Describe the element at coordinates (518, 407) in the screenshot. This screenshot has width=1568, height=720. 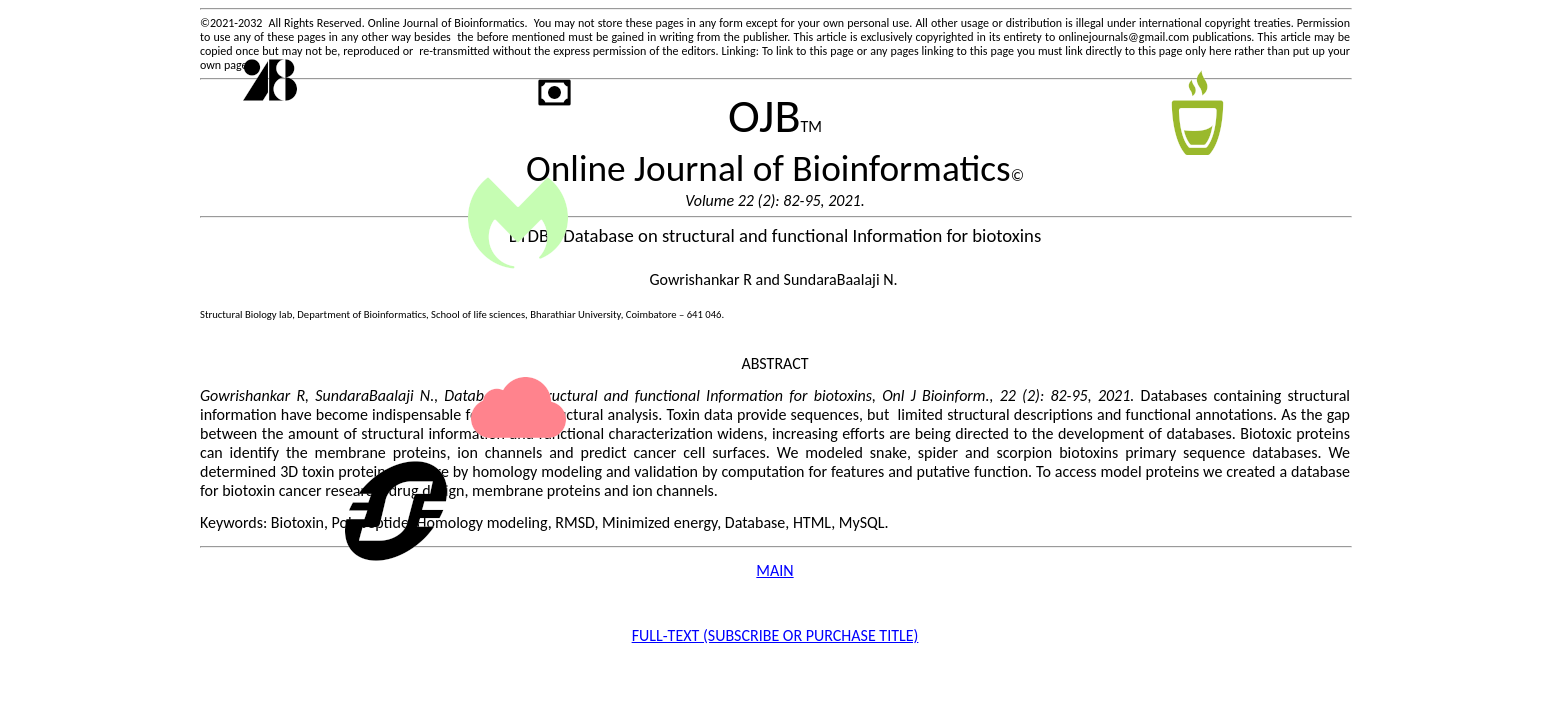
I see `access iCloud storage and settings` at that location.